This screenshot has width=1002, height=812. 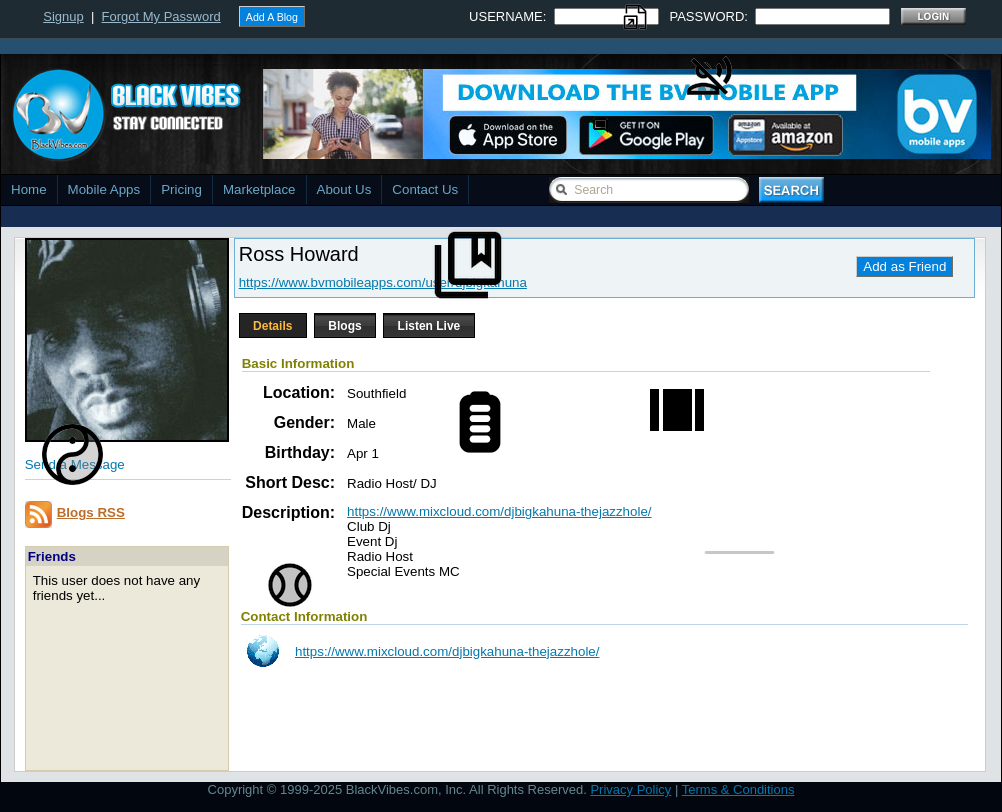 What do you see at coordinates (739, 552) in the screenshot?
I see `decrease quantity or value` at bounding box center [739, 552].